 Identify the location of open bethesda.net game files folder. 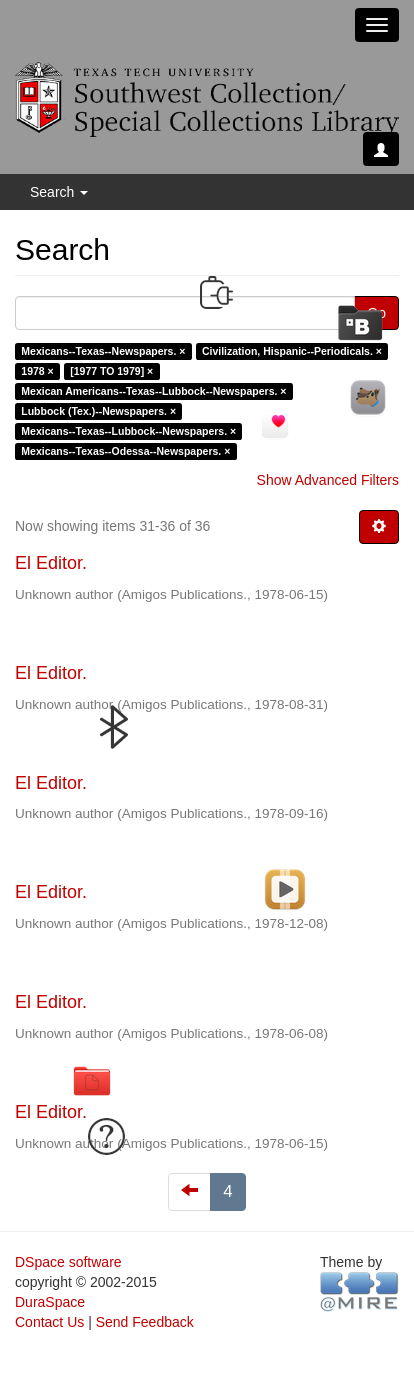
(360, 324).